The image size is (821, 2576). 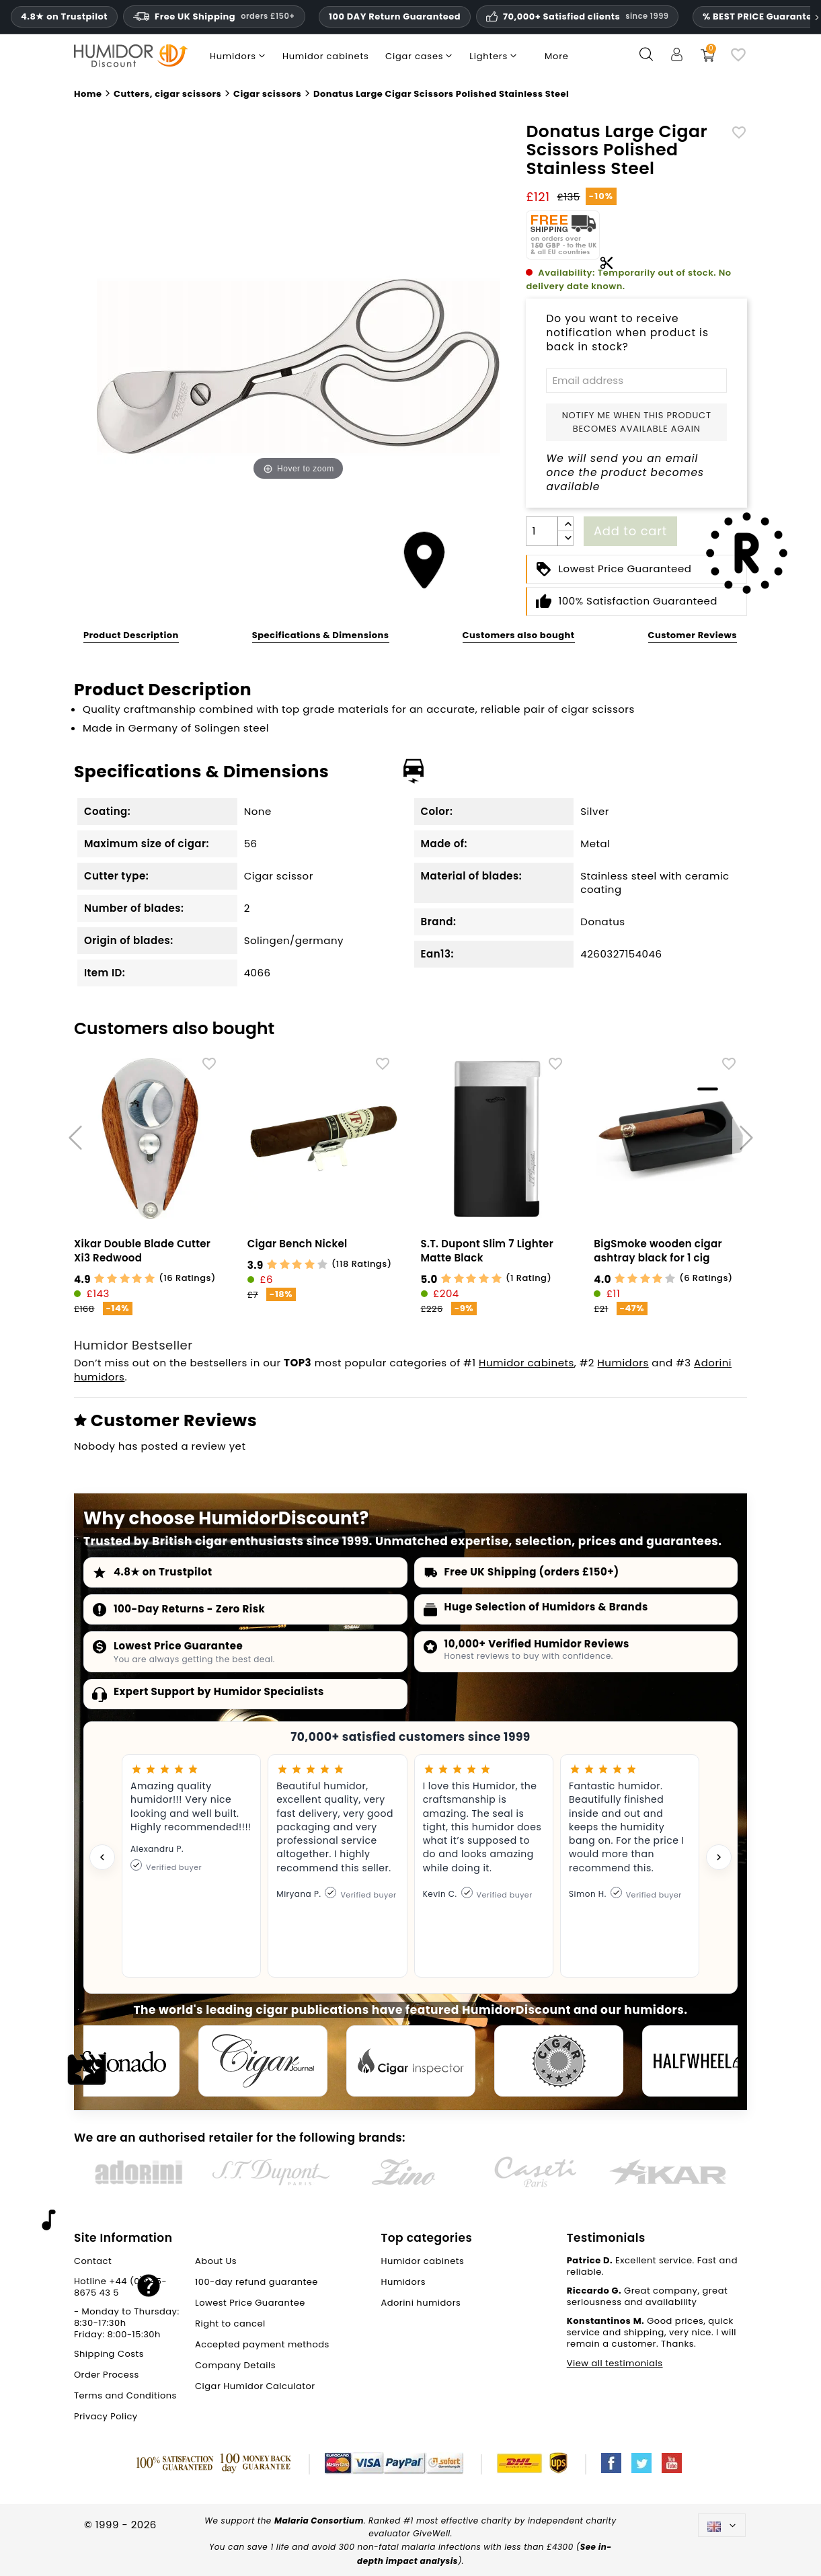 What do you see at coordinates (746, 553) in the screenshot?
I see `indicates registered trademark or rights reserved` at bounding box center [746, 553].